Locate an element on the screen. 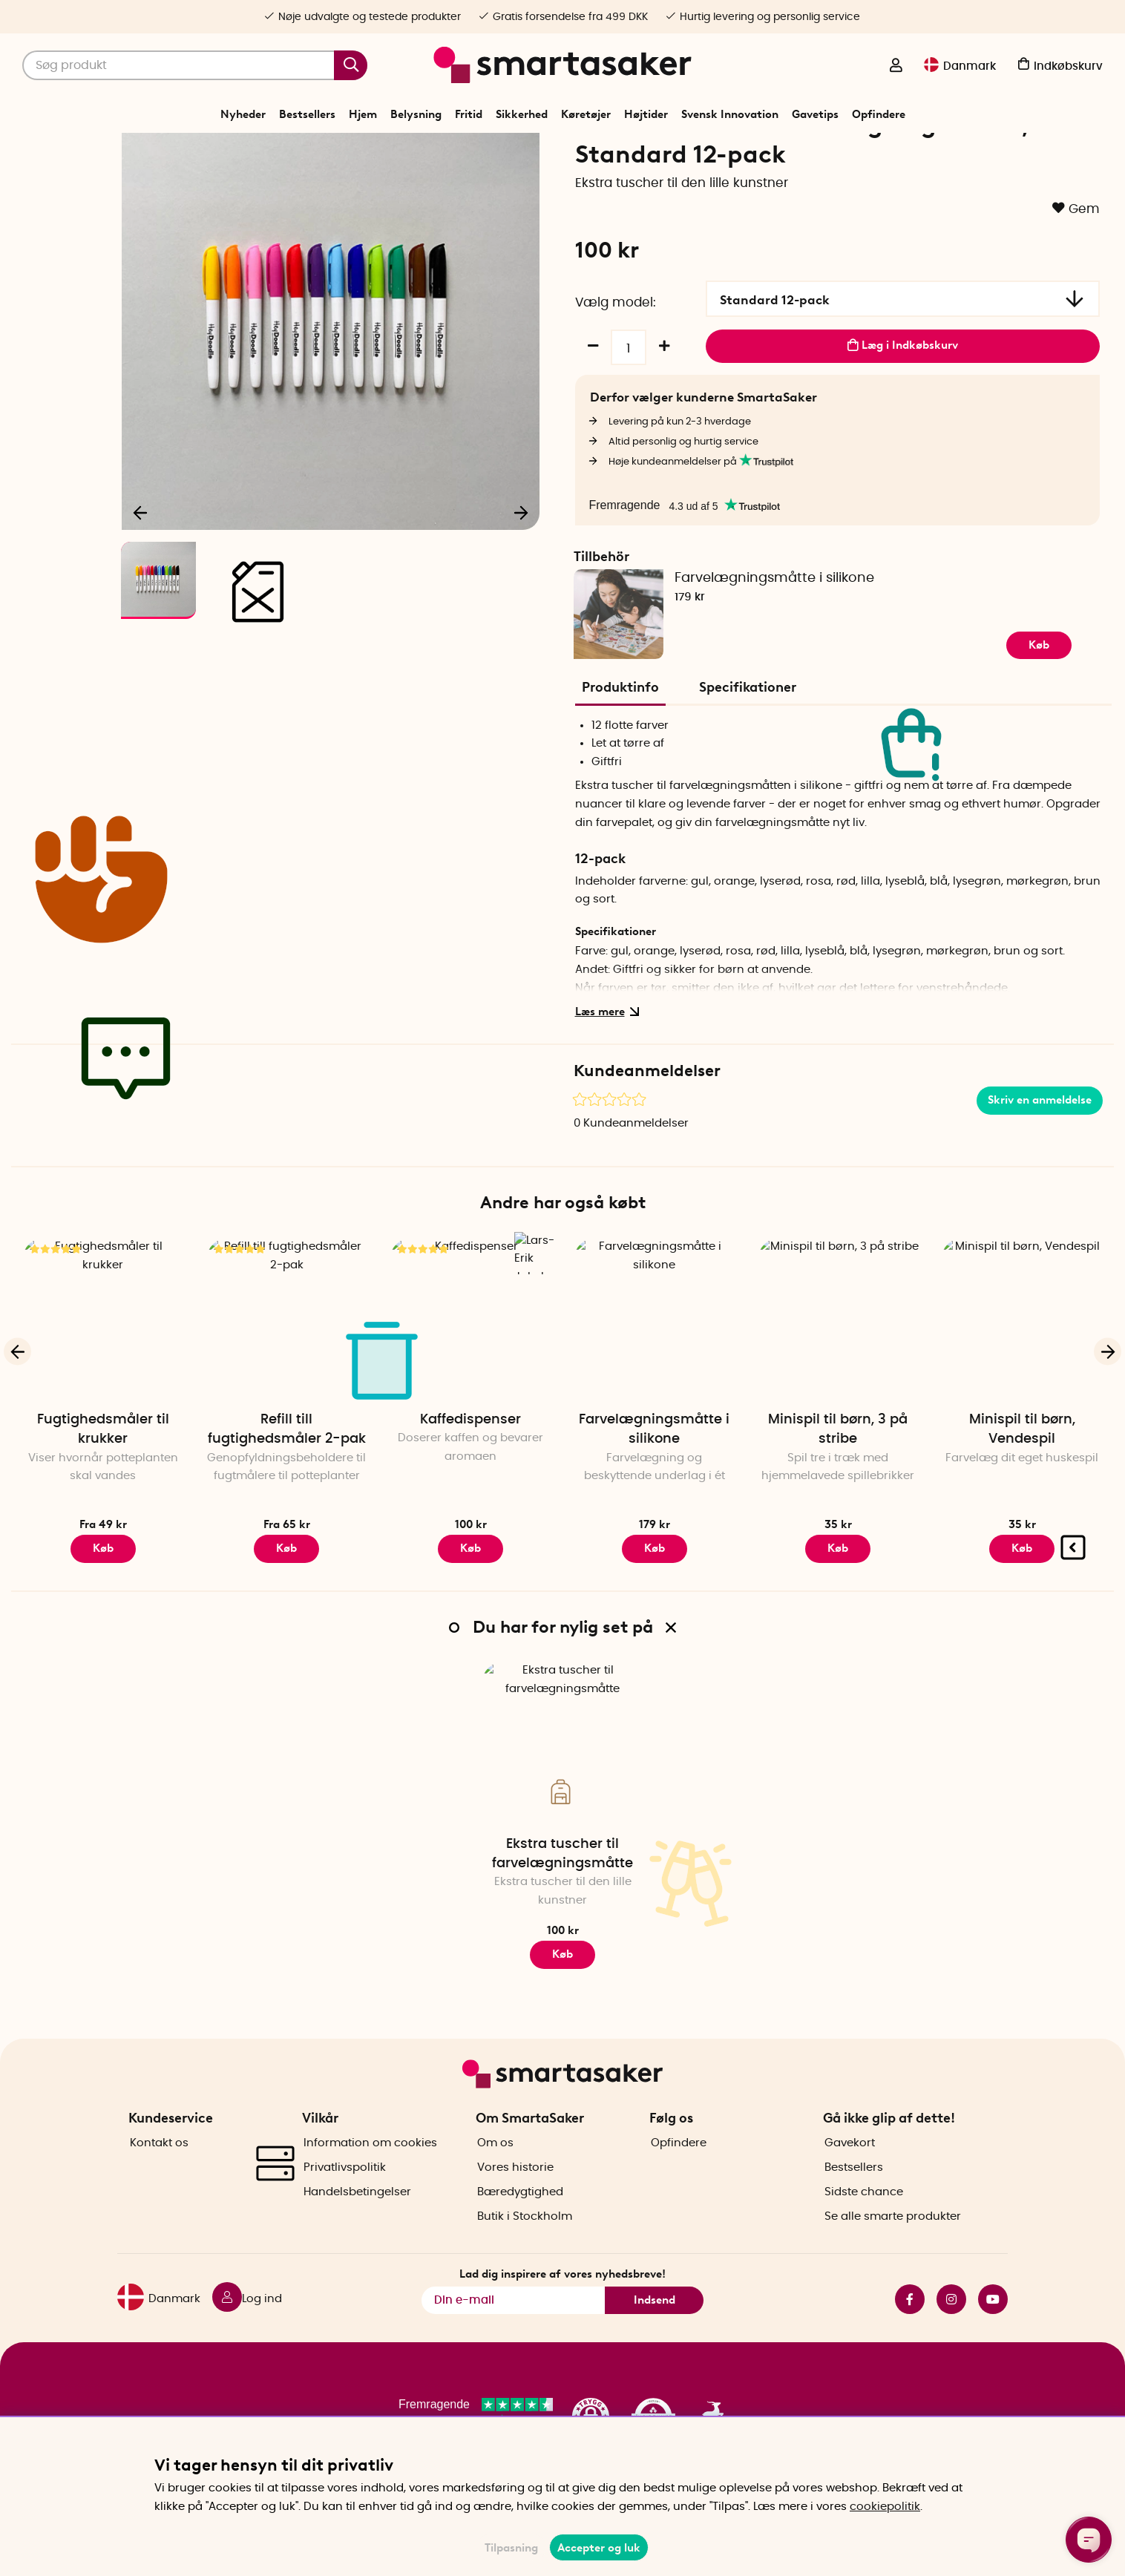 This screenshot has width=1125, height=2576. access your inventory or stored items is located at coordinates (560, 1792).